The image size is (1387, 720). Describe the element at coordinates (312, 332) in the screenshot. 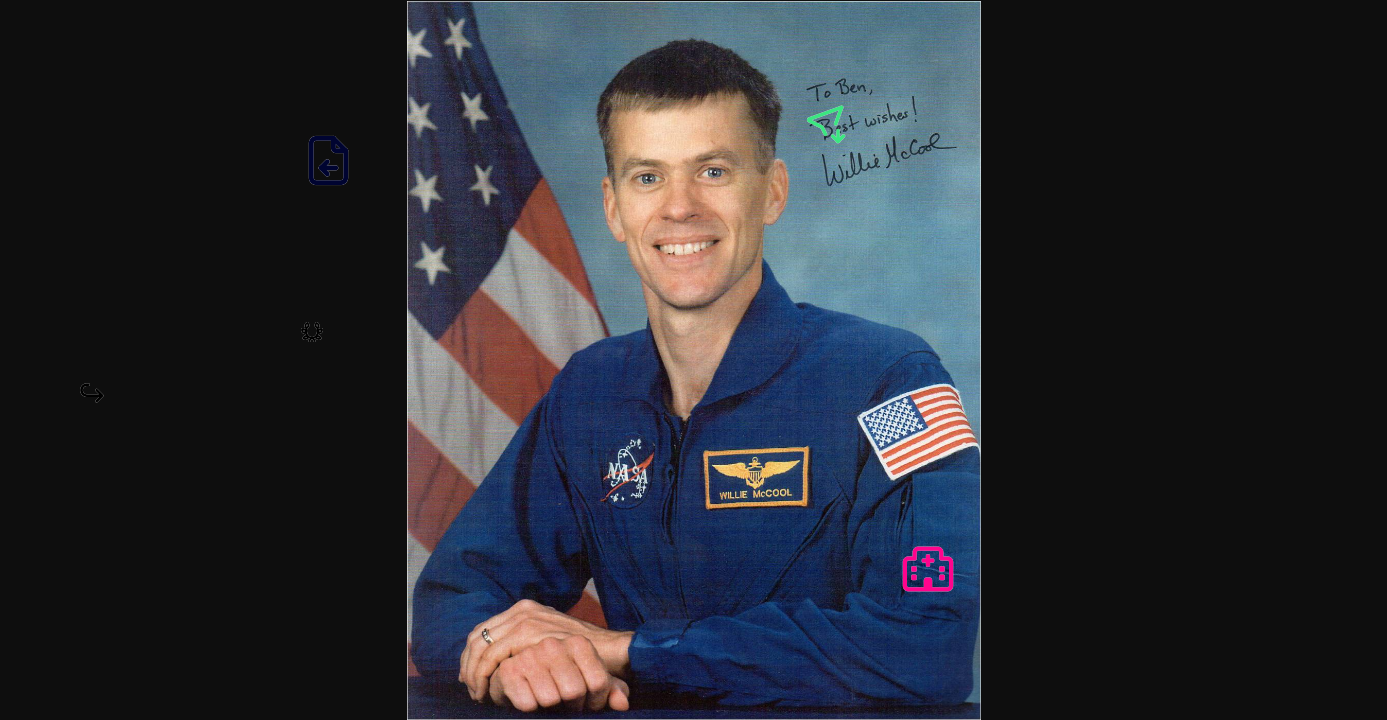

I see `view achievements or awards` at that location.